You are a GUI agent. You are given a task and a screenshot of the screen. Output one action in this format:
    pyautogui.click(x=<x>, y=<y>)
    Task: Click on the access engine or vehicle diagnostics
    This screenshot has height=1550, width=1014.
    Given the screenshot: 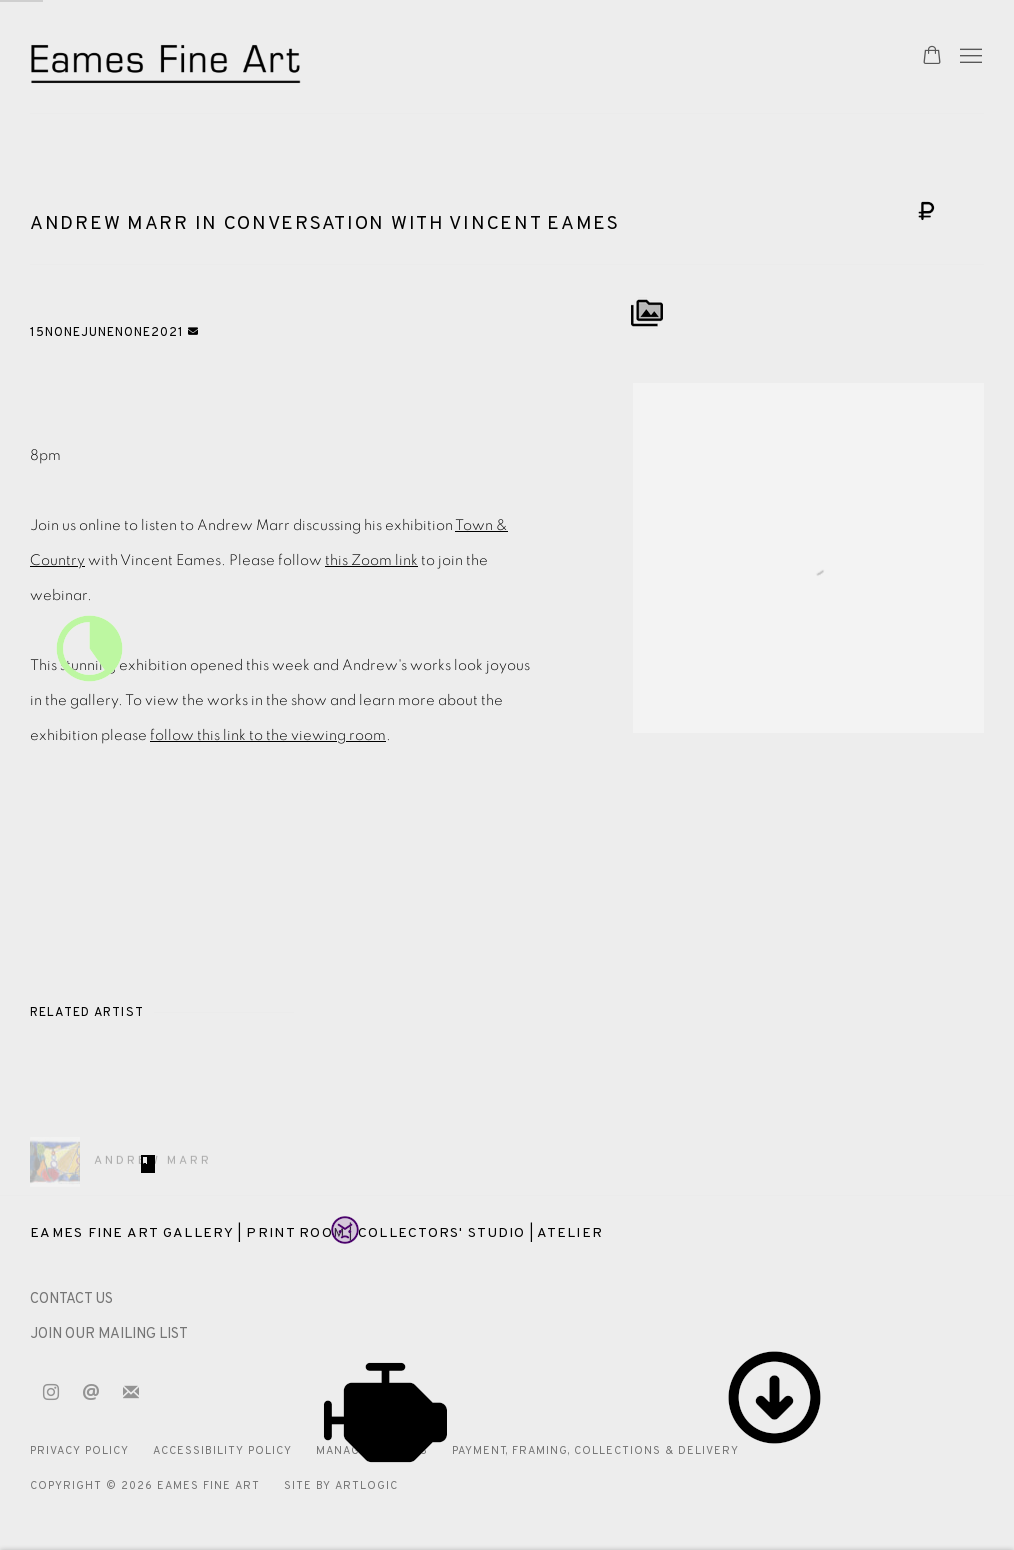 What is the action you would take?
    pyautogui.click(x=383, y=1414)
    